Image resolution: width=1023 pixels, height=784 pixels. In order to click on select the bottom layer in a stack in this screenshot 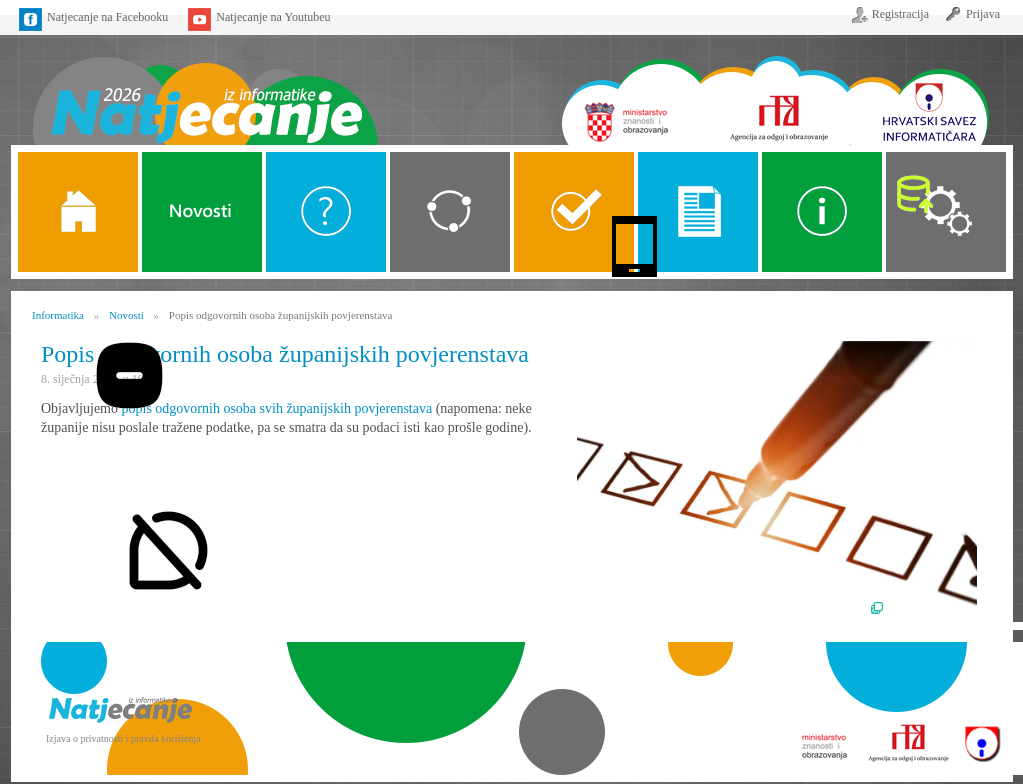, I will do `click(877, 608)`.